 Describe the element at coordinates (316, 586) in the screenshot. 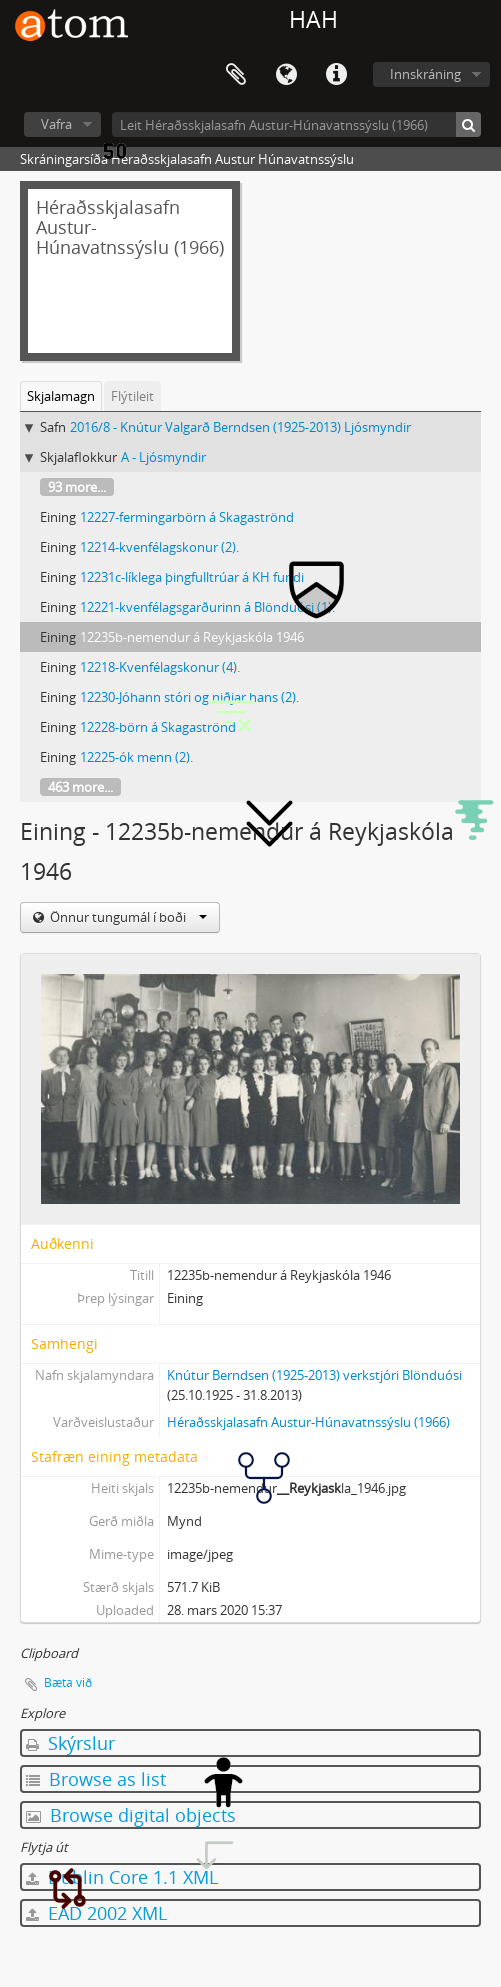

I see `access security or protection settings` at that location.